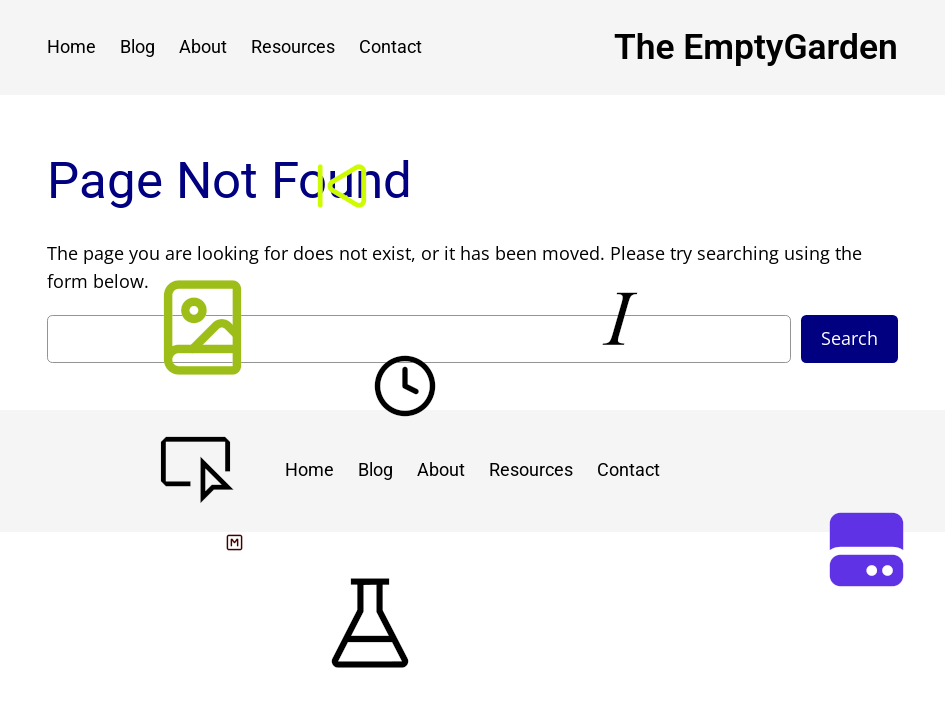 The height and width of the screenshot is (720, 945). Describe the element at coordinates (866, 549) in the screenshot. I see `access storage or hard drive settings` at that location.